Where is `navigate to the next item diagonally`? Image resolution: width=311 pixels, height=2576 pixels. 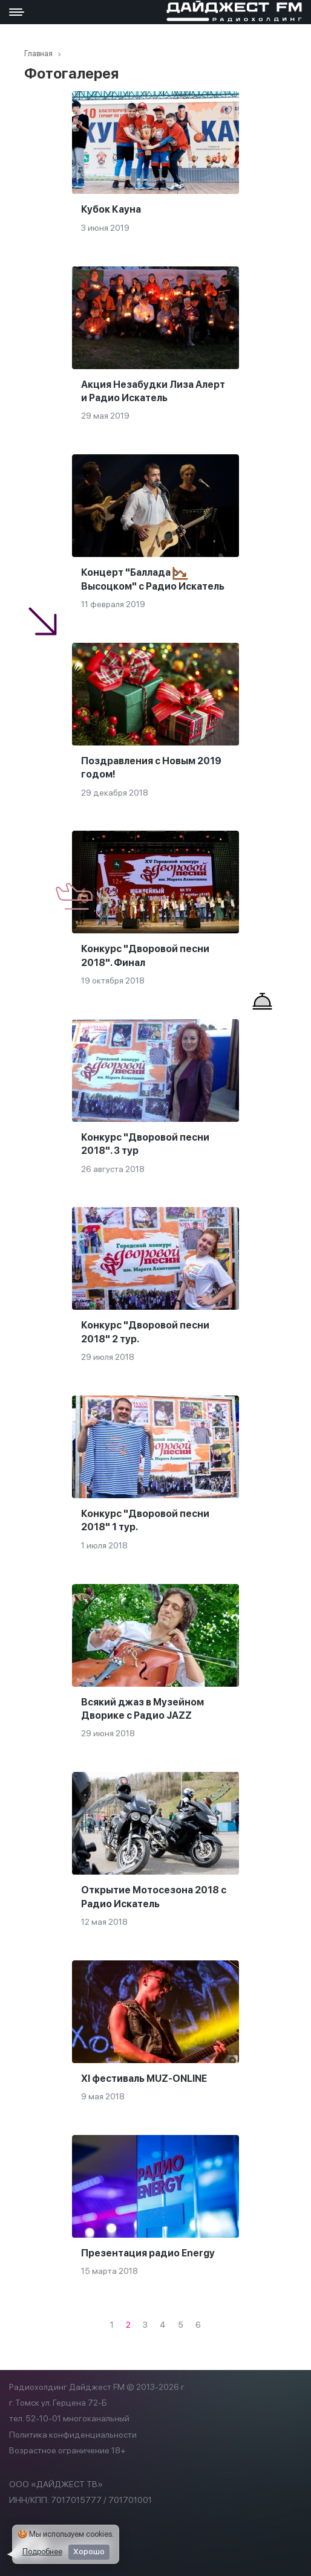
navigate to the next item diagonally is located at coordinates (42, 621).